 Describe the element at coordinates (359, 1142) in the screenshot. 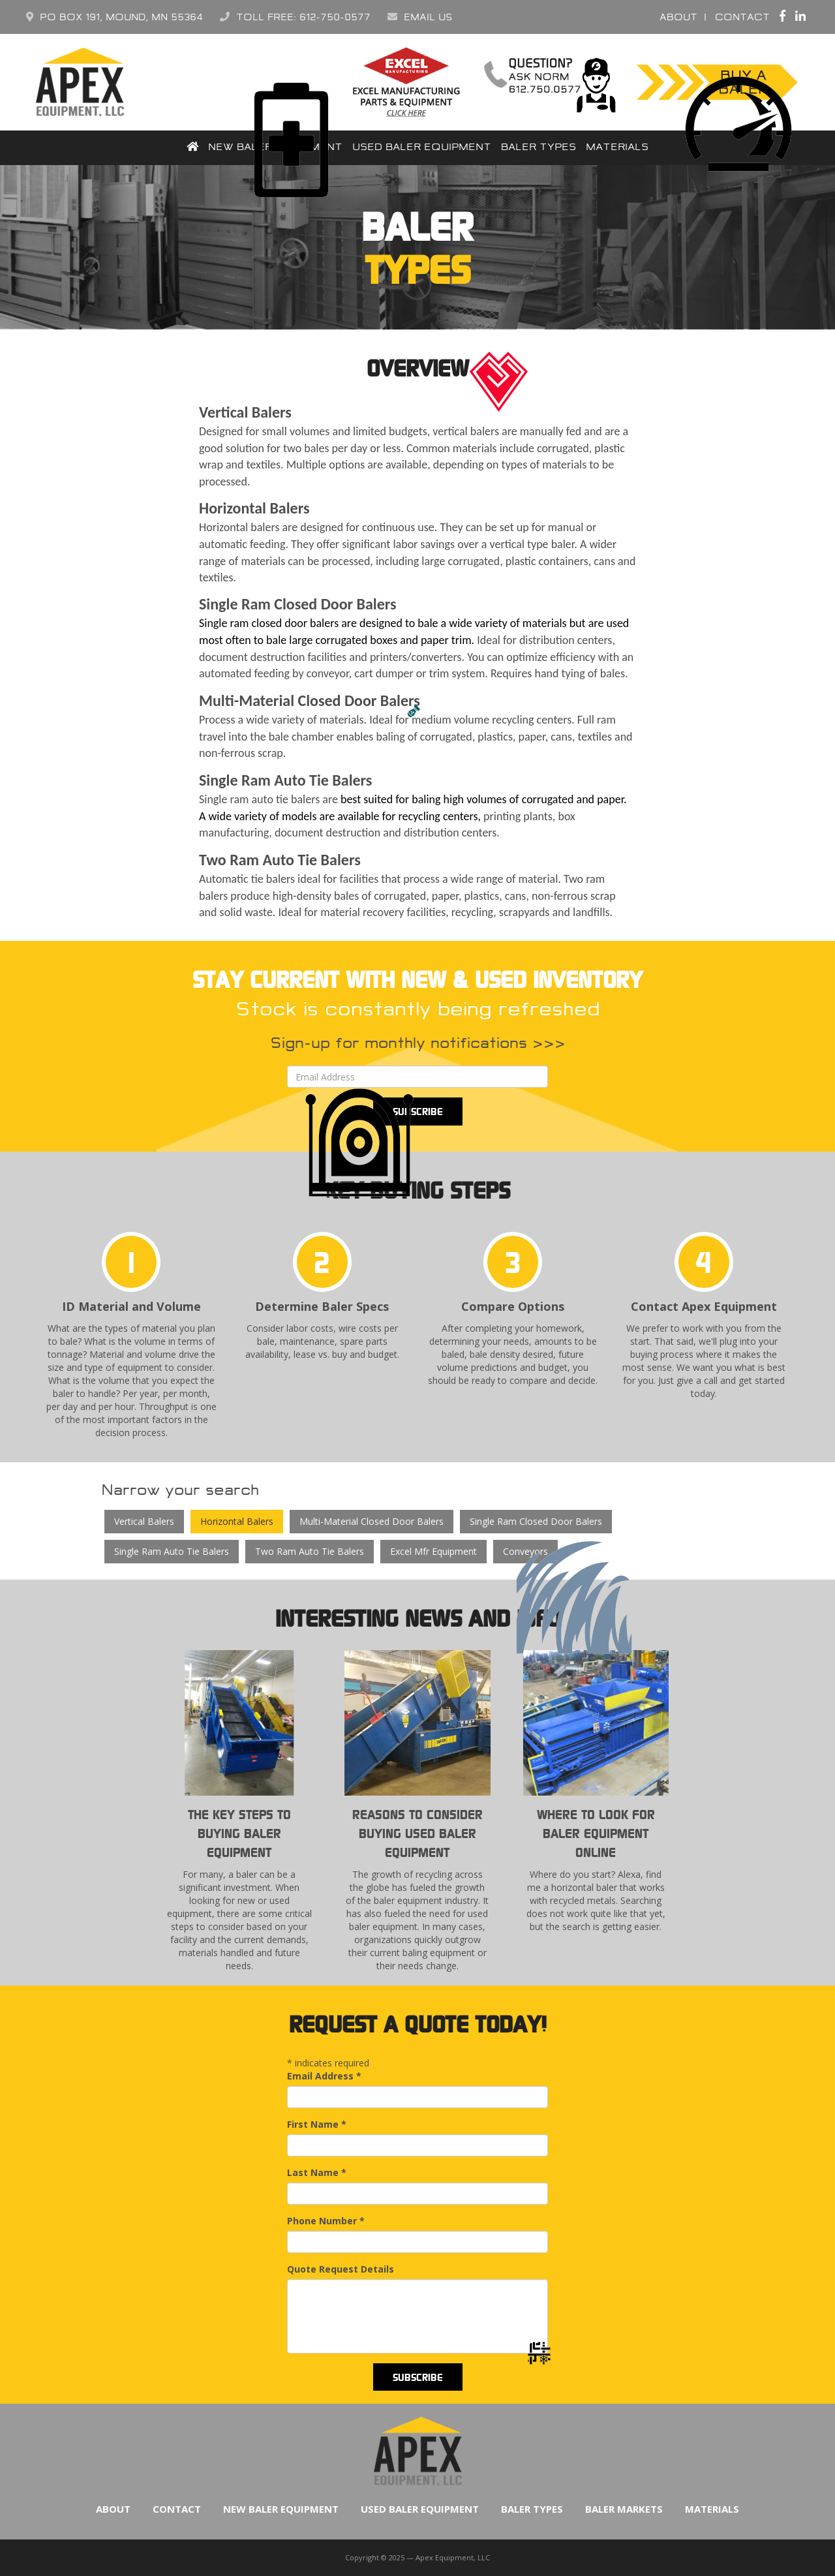

I see `access music or audio player` at that location.